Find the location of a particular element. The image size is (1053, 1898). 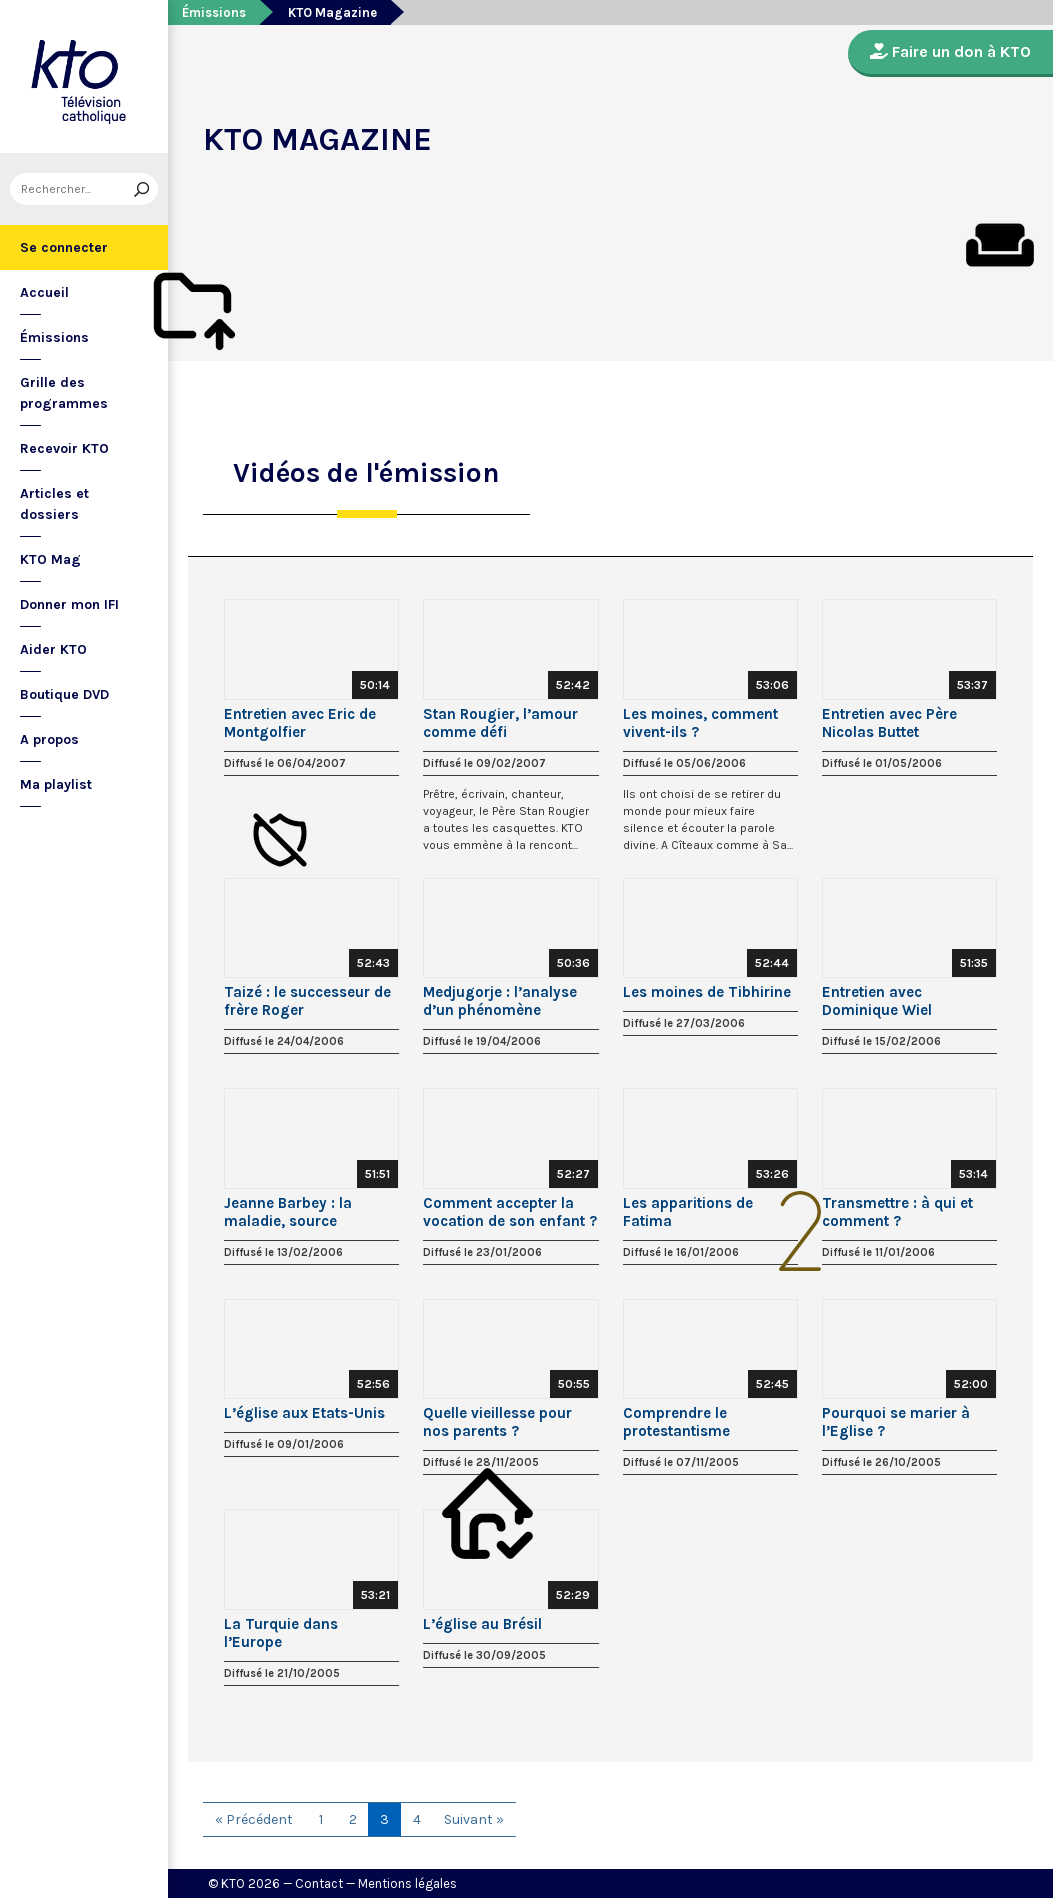

home address verified or confirmed is located at coordinates (487, 1513).